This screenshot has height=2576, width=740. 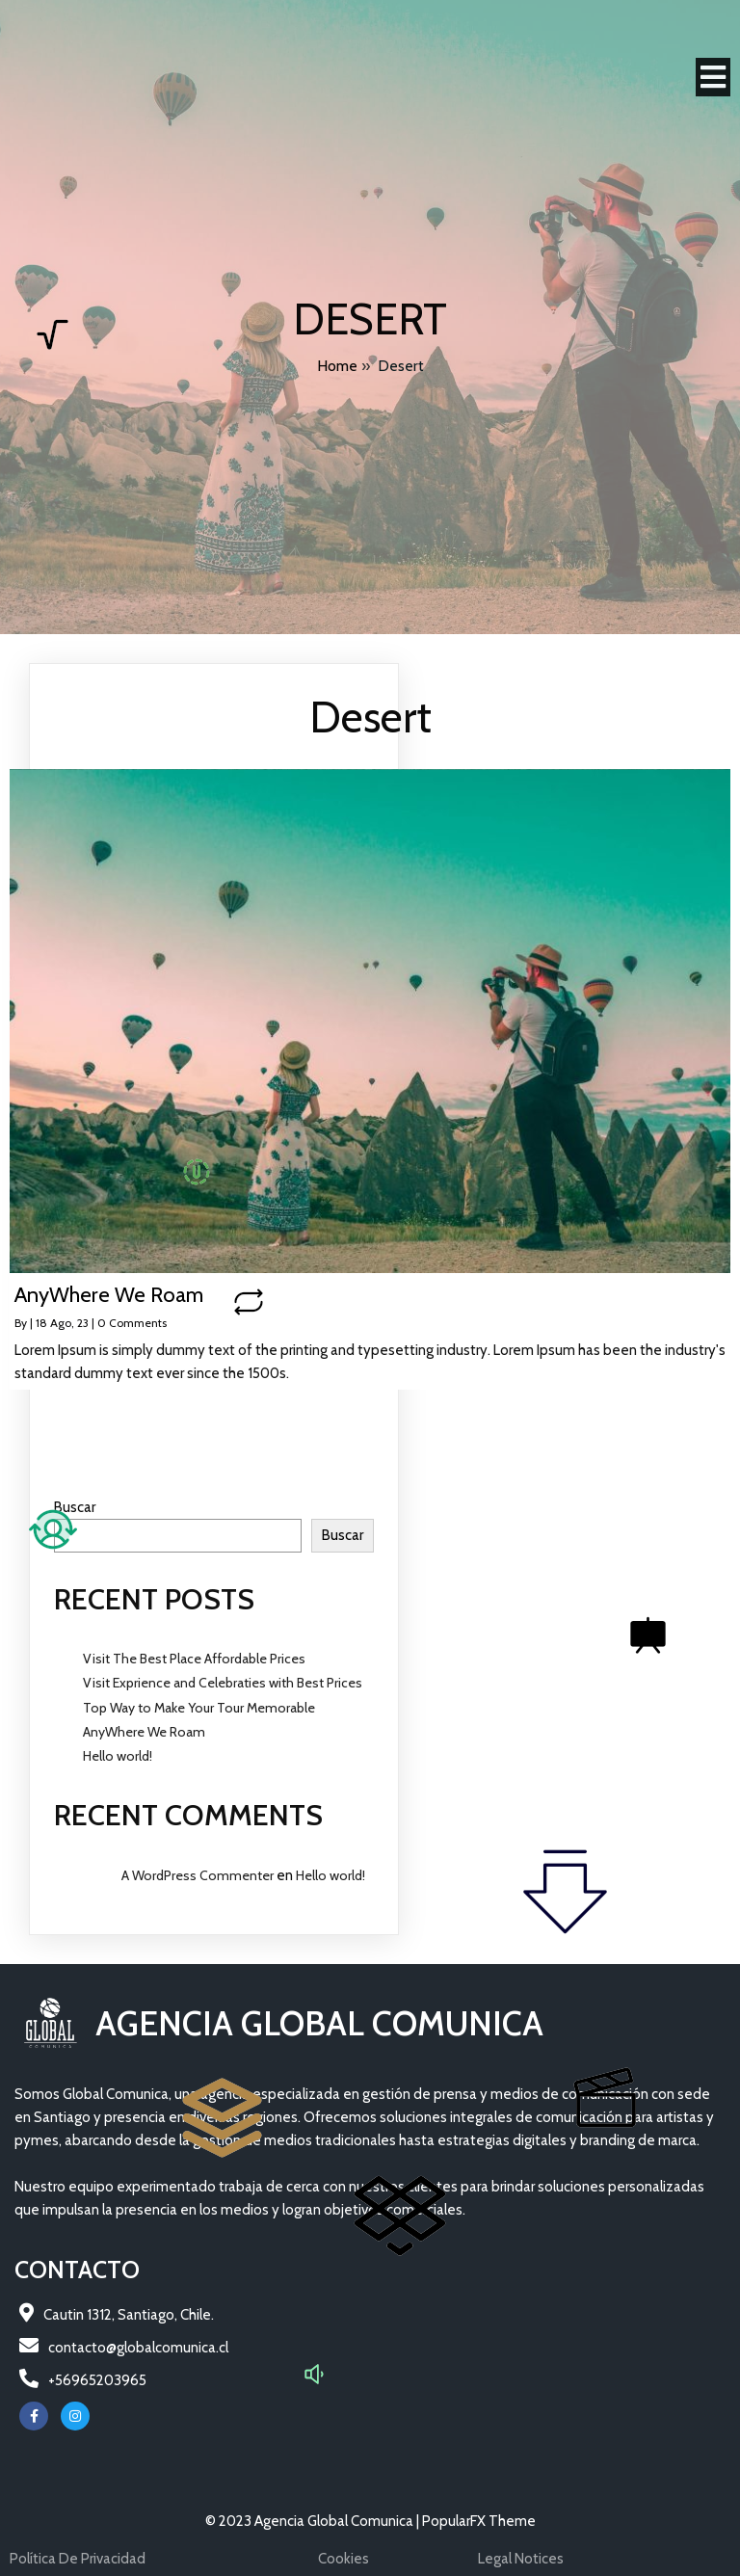 What do you see at coordinates (565, 1888) in the screenshot?
I see `download file or content` at bounding box center [565, 1888].